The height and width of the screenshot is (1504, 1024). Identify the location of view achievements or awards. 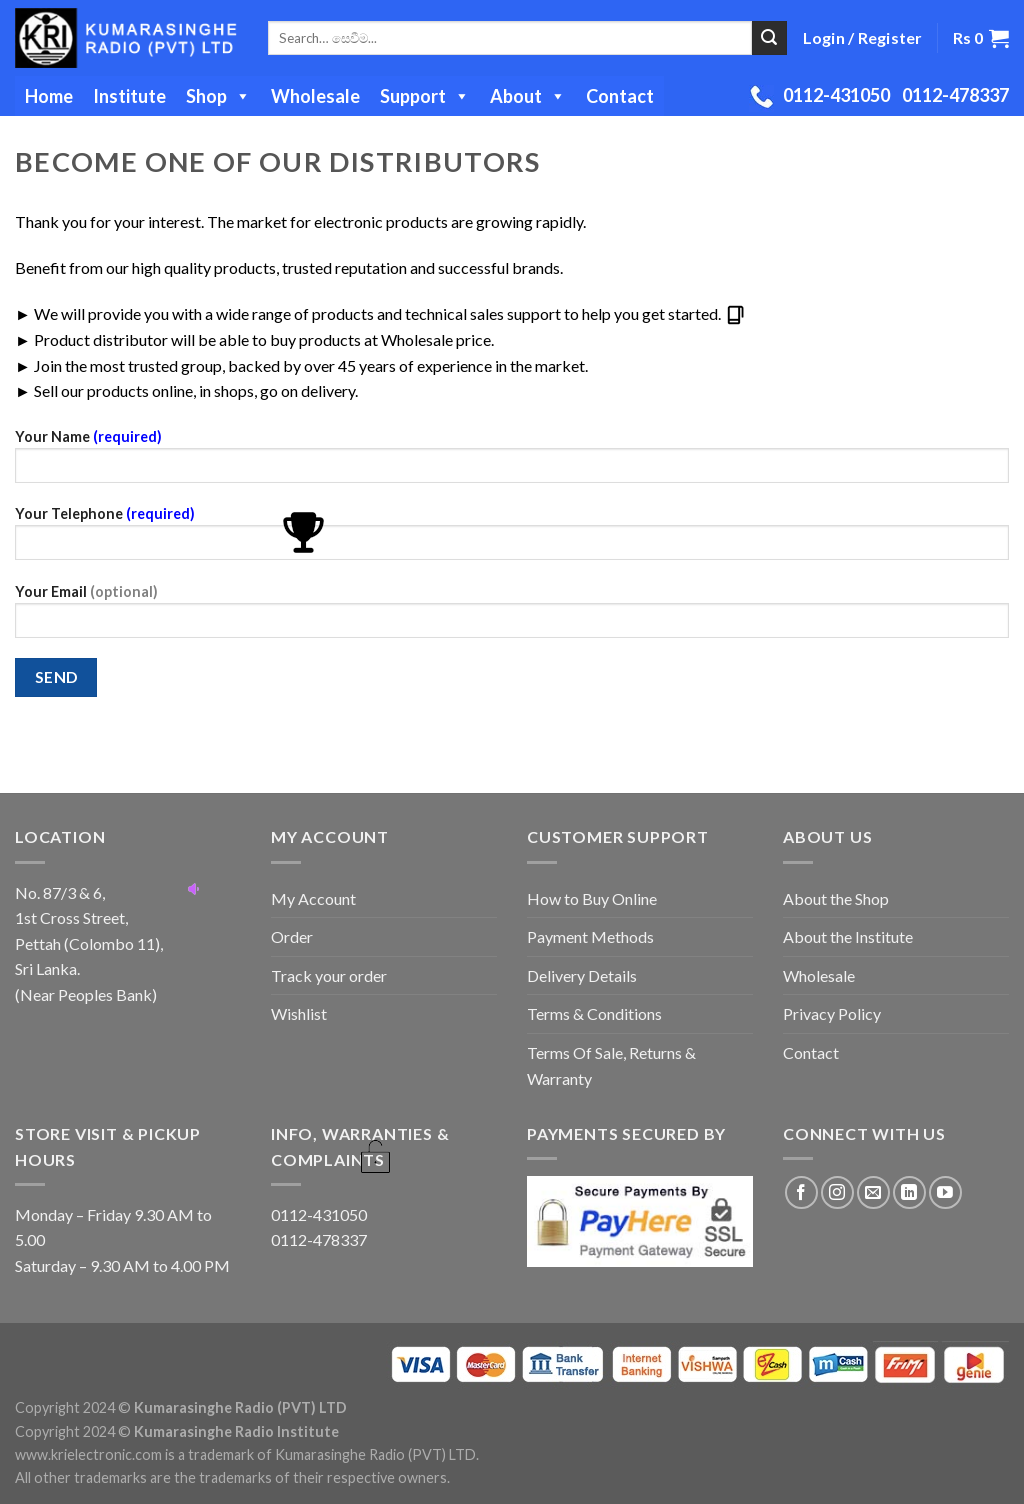
(303, 532).